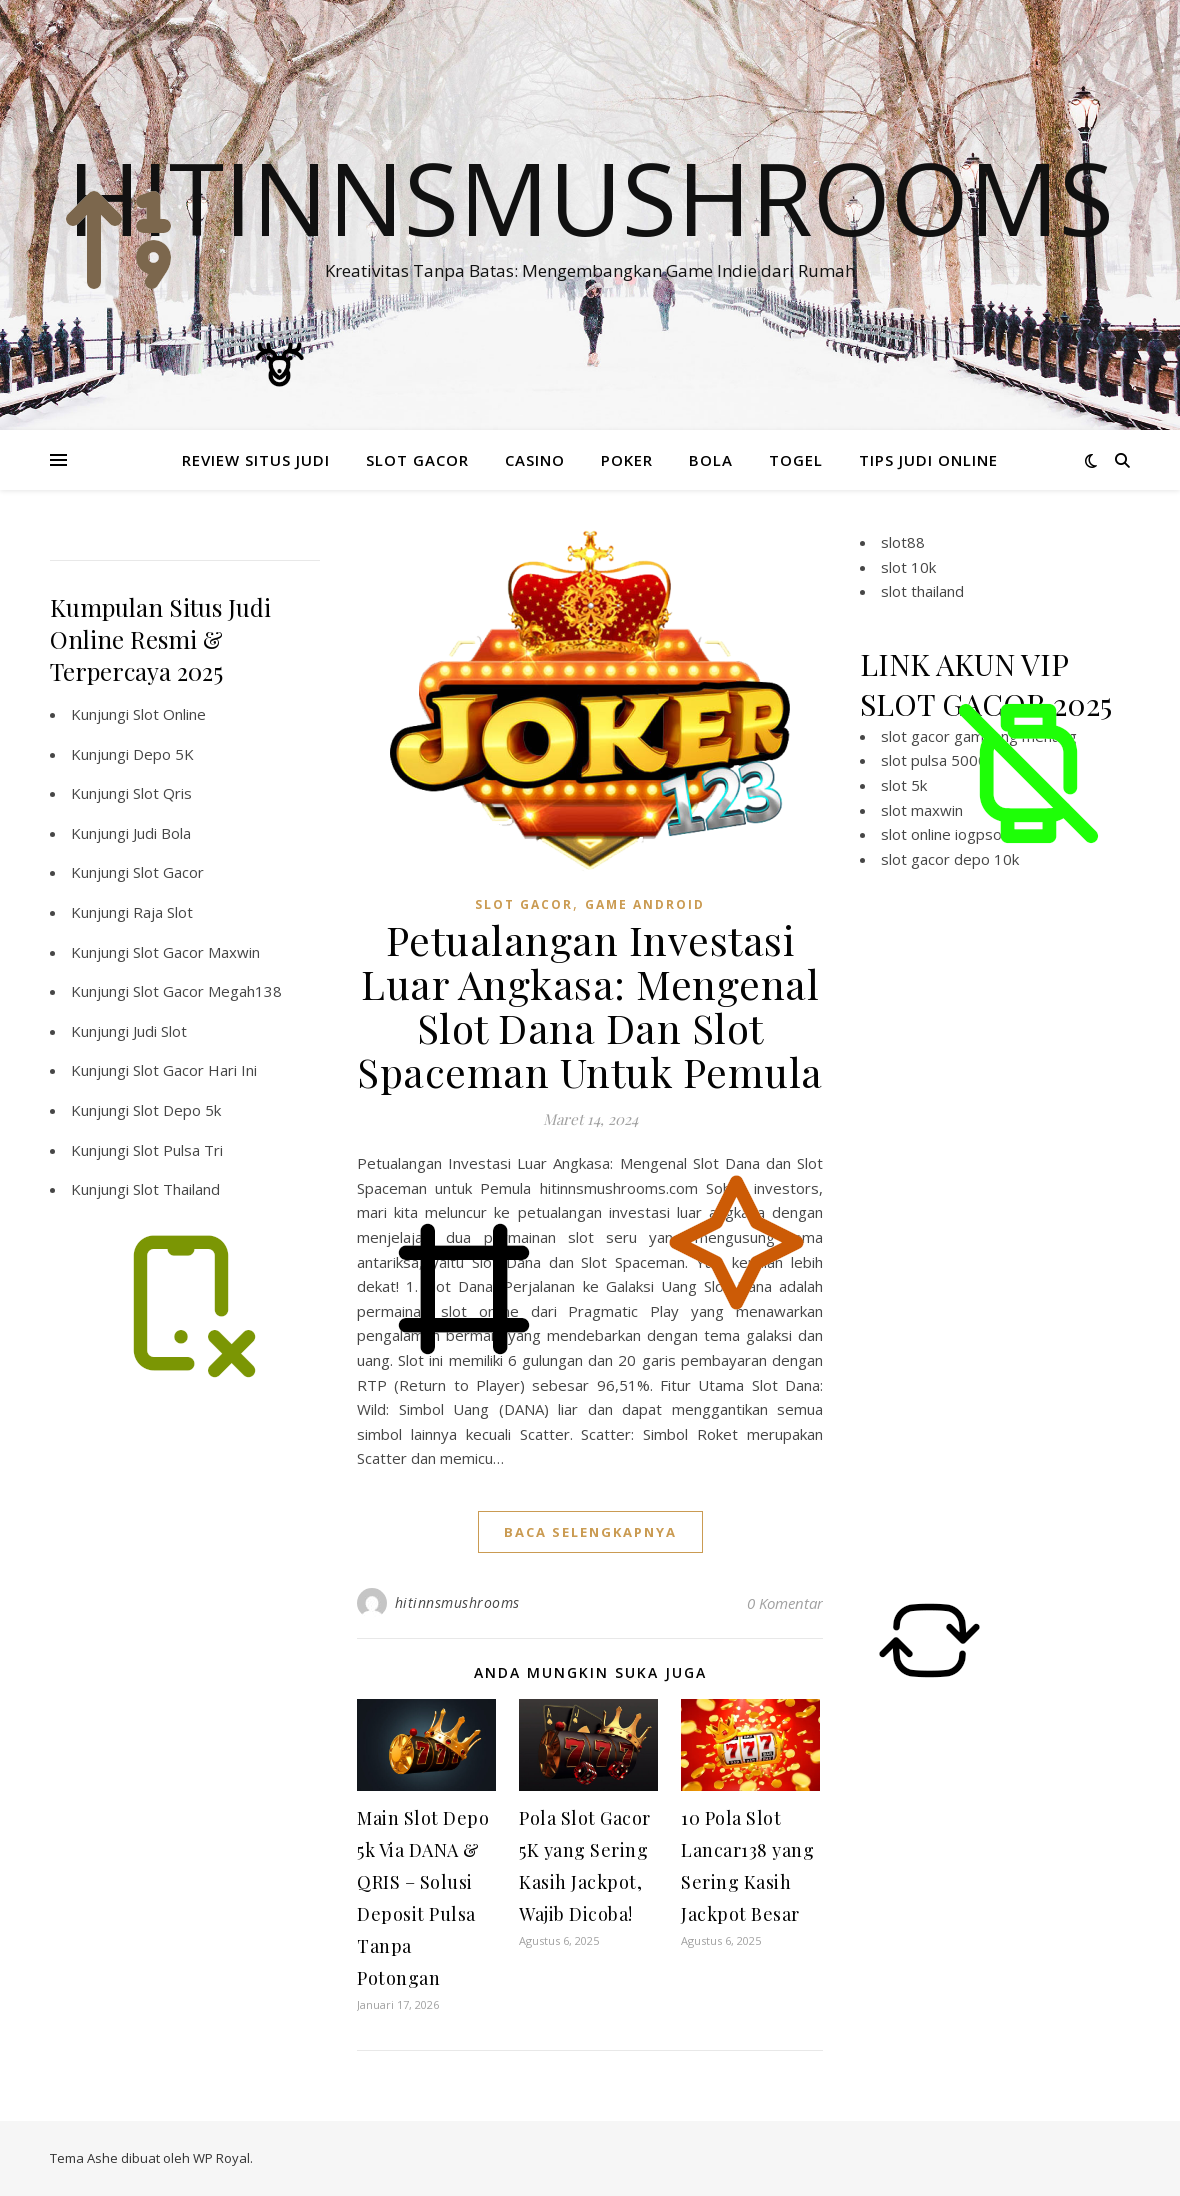 Image resolution: width=1180 pixels, height=2196 pixels. Describe the element at coordinates (464, 1289) in the screenshot. I see `access frame or artboard settings` at that location.